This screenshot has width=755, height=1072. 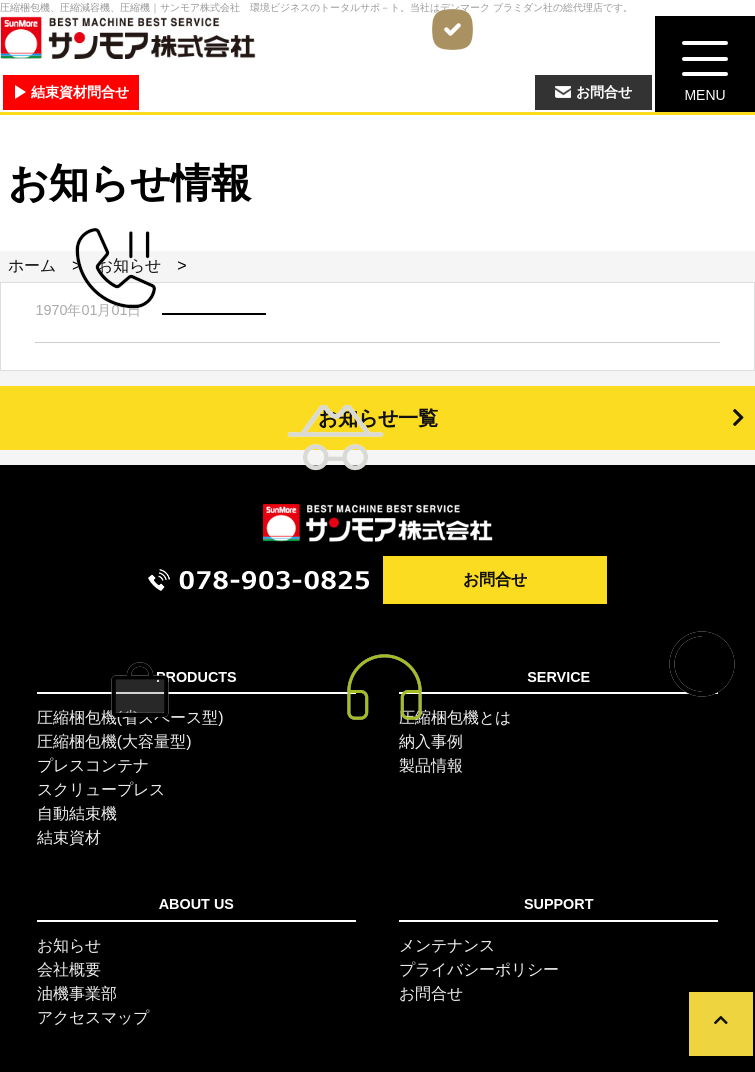 What do you see at coordinates (702, 664) in the screenshot?
I see `toggle between light and dark mode` at bounding box center [702, 664].